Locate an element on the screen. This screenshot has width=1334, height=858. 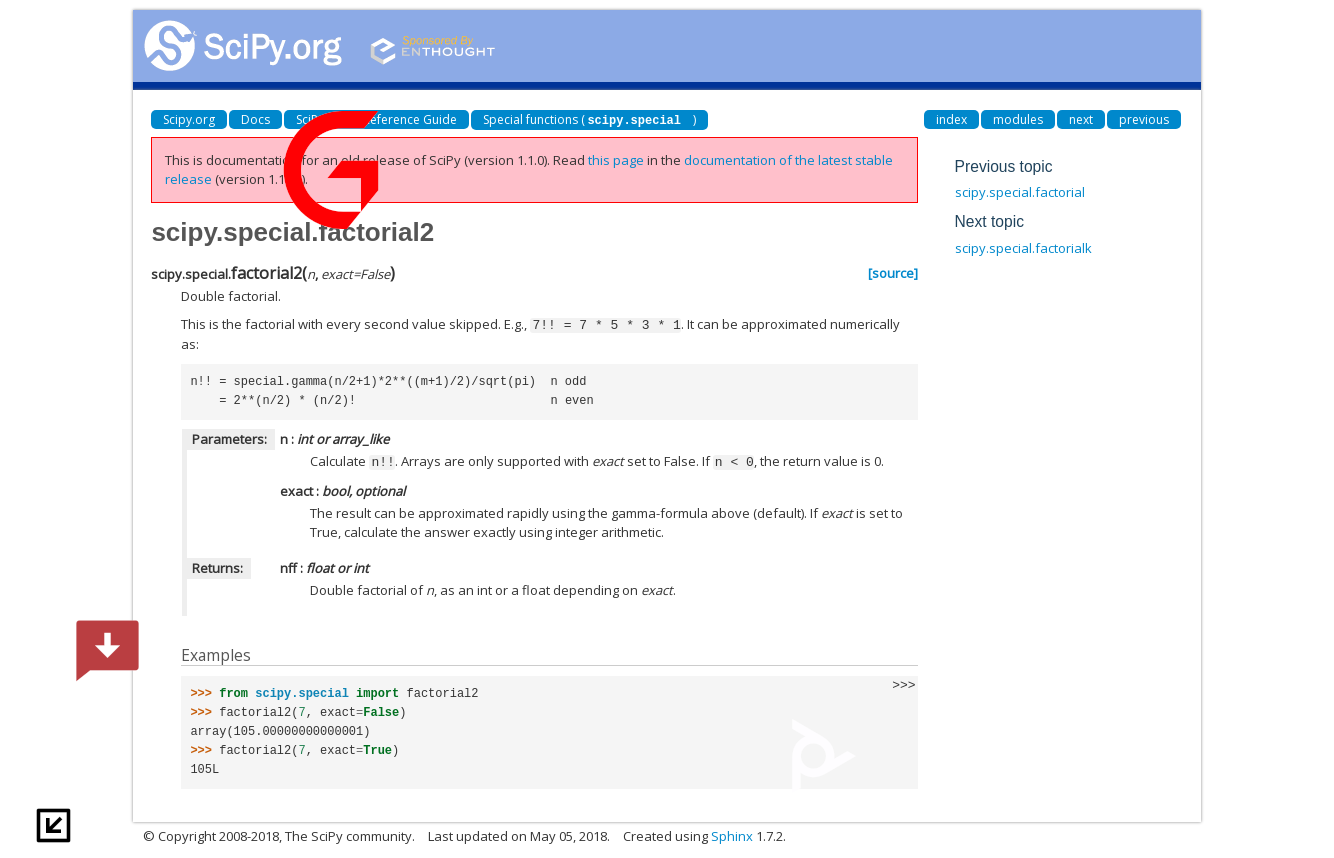
download chat history is located at coordinates (107, 648).